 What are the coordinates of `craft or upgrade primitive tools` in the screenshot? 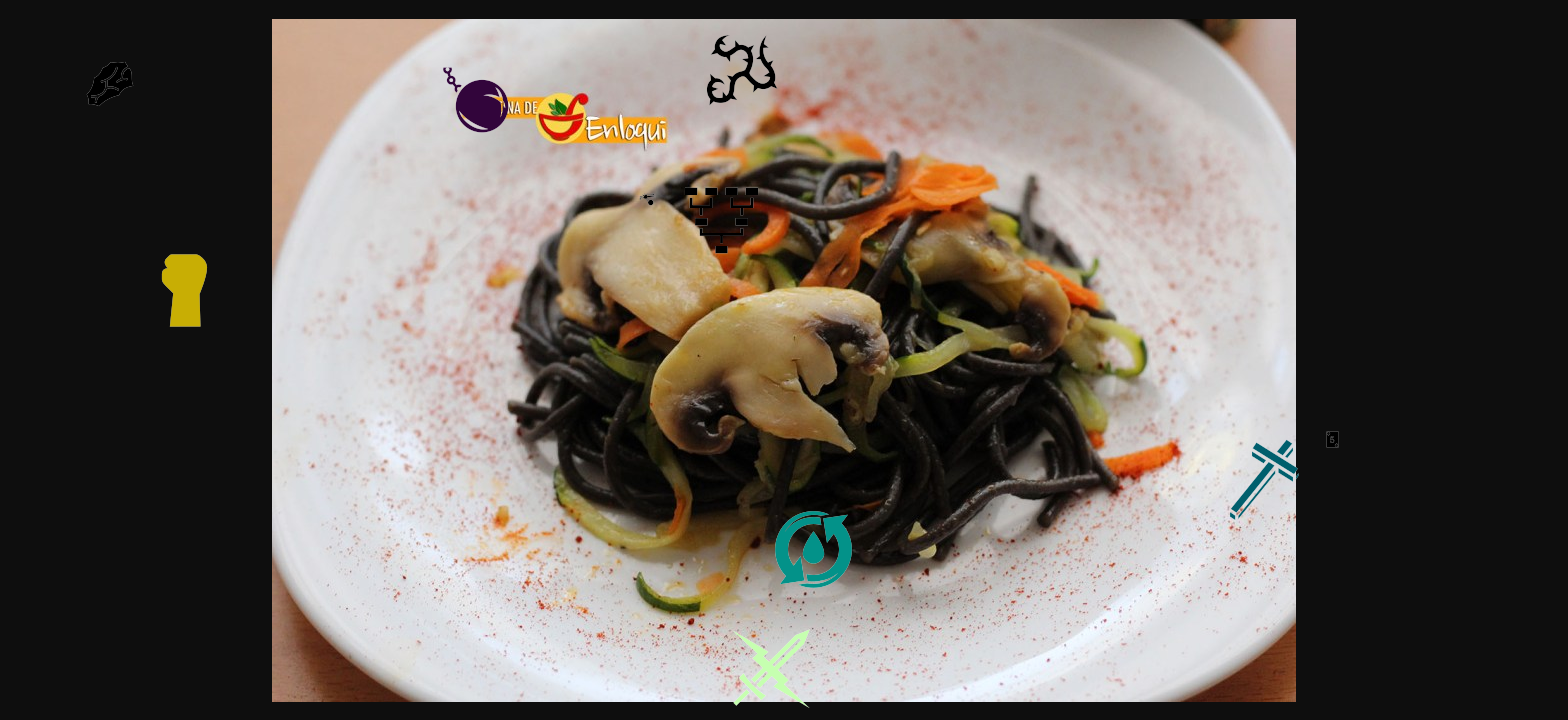 It's located at (110, 84).